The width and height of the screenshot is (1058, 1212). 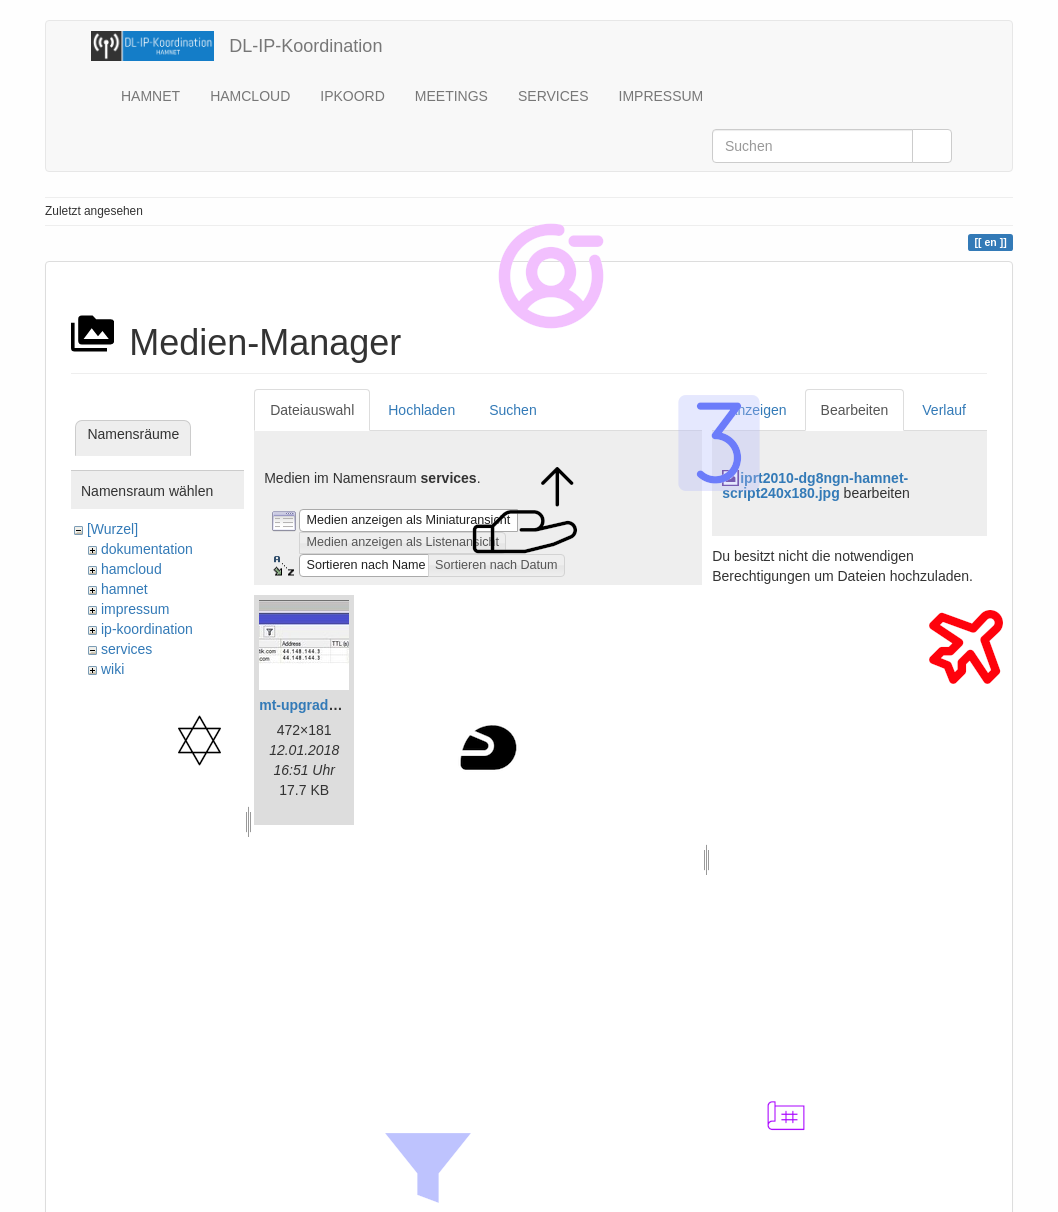 I want to click on access motorsports or racing content, so click(x=488, y=747).